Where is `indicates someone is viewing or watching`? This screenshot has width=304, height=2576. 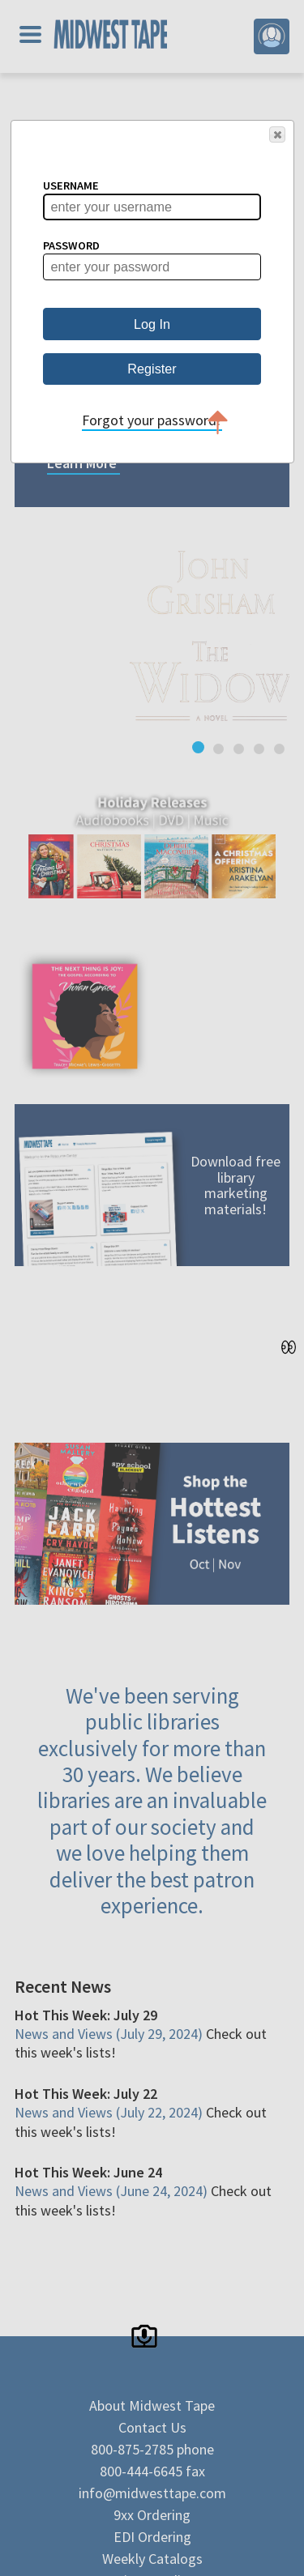
indicates someone is viewing or watching is located at coordinates (289, 1347).